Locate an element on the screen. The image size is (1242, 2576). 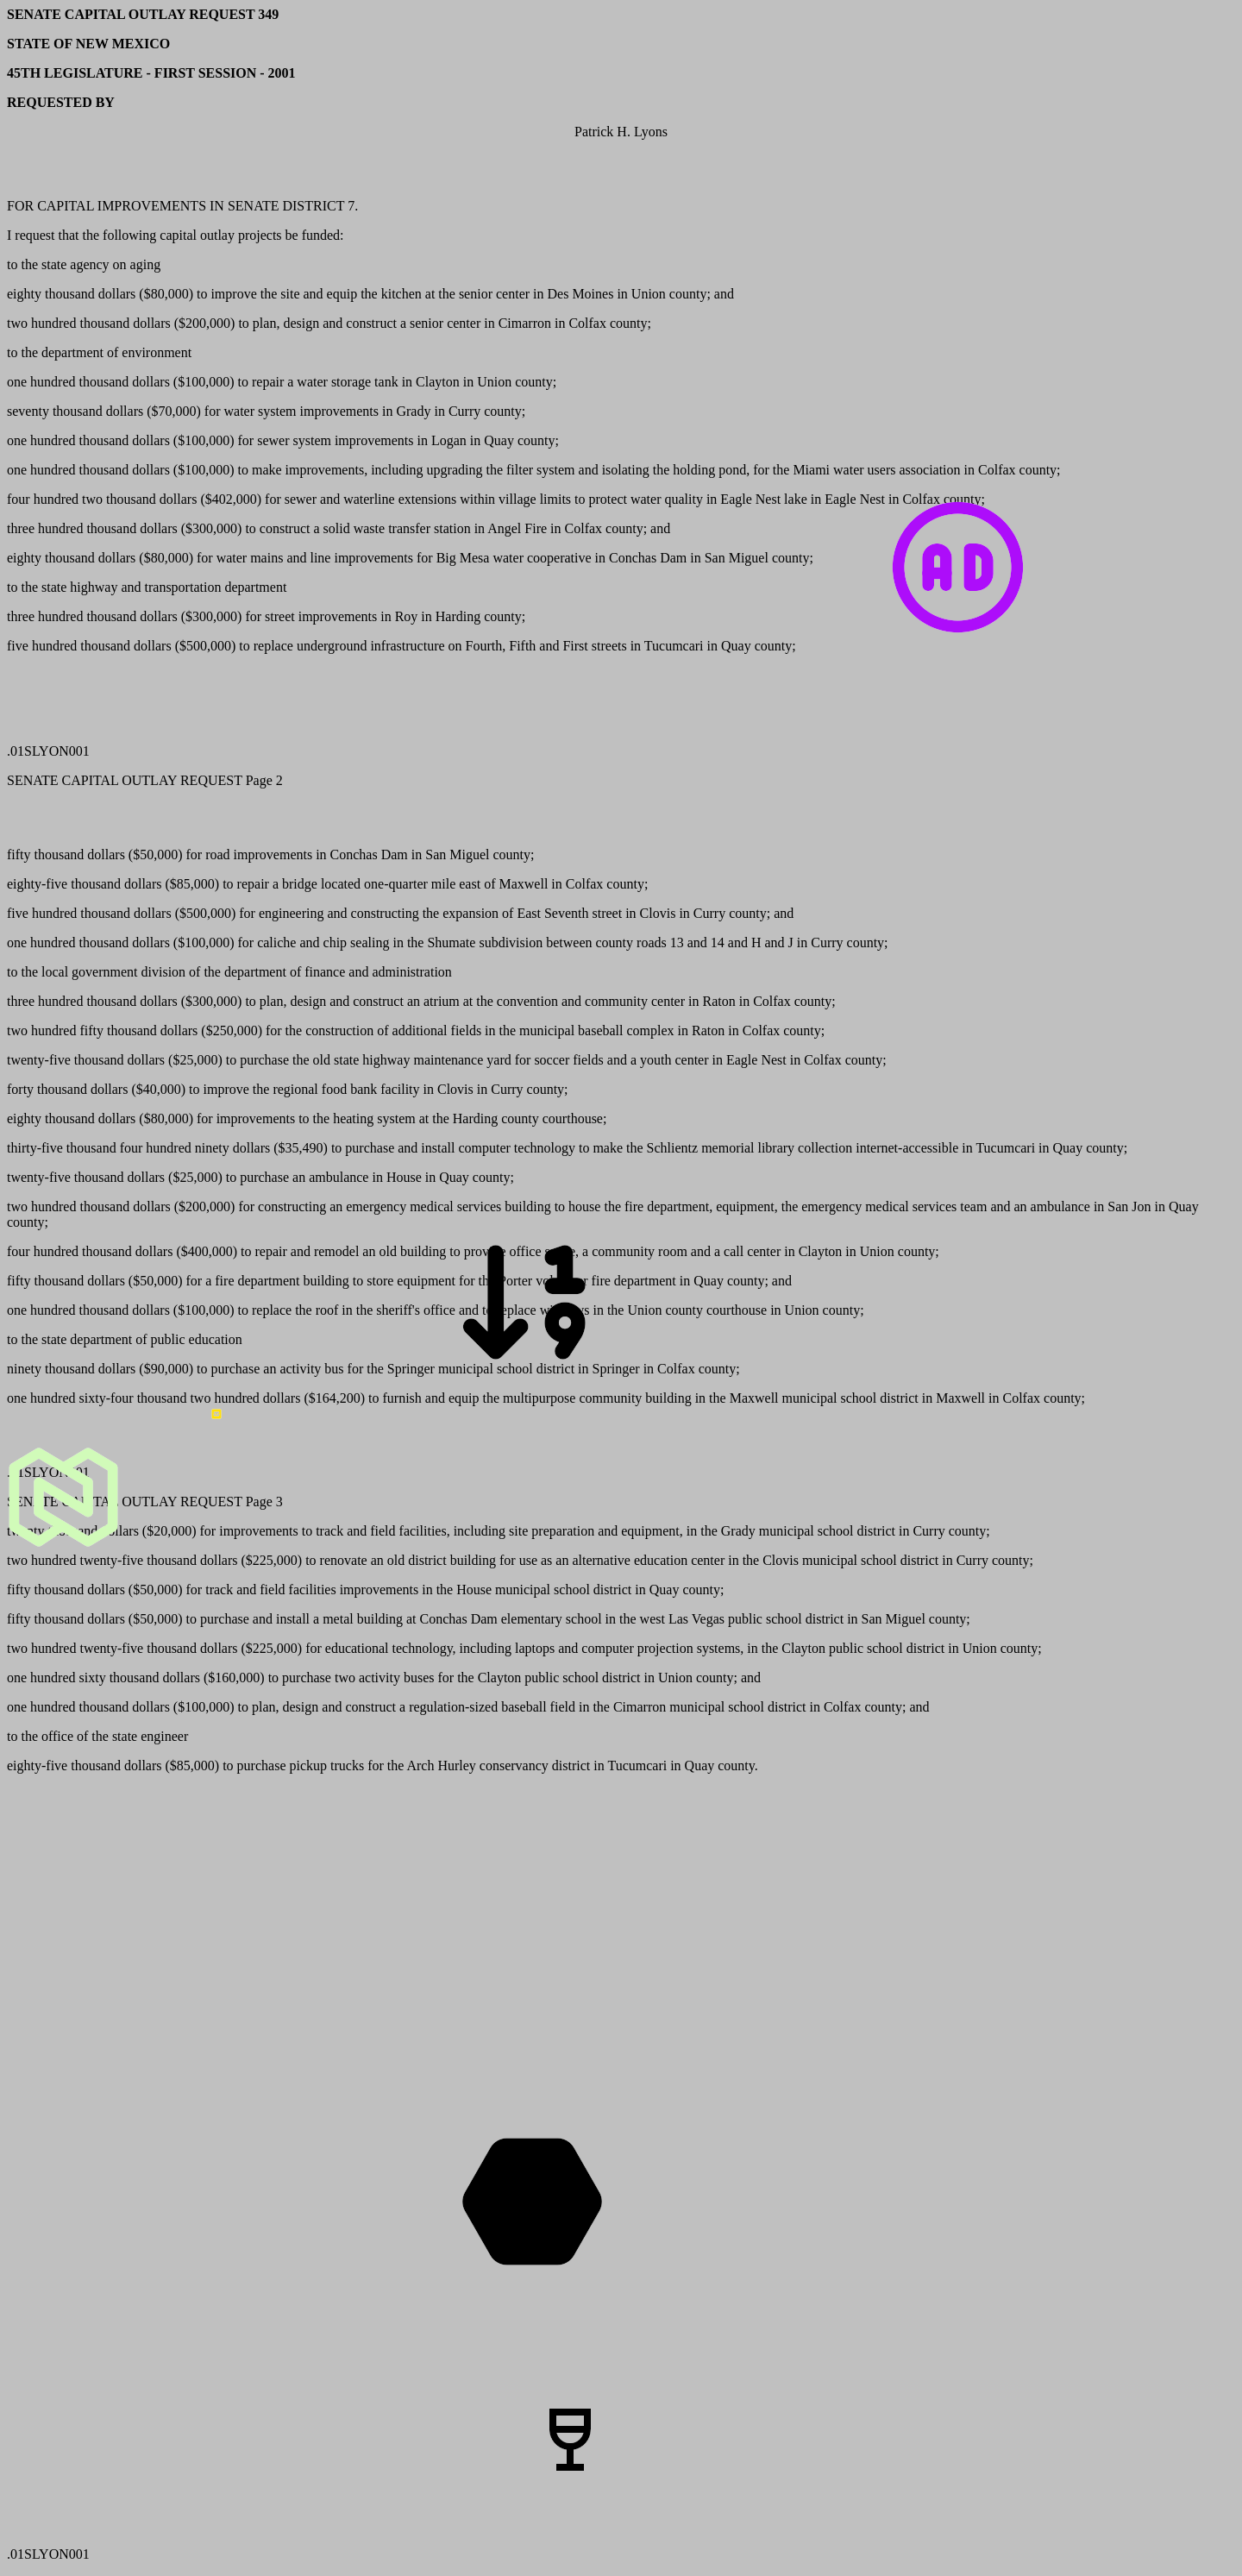
open your email inbox is located at coordinates (216, 1414).